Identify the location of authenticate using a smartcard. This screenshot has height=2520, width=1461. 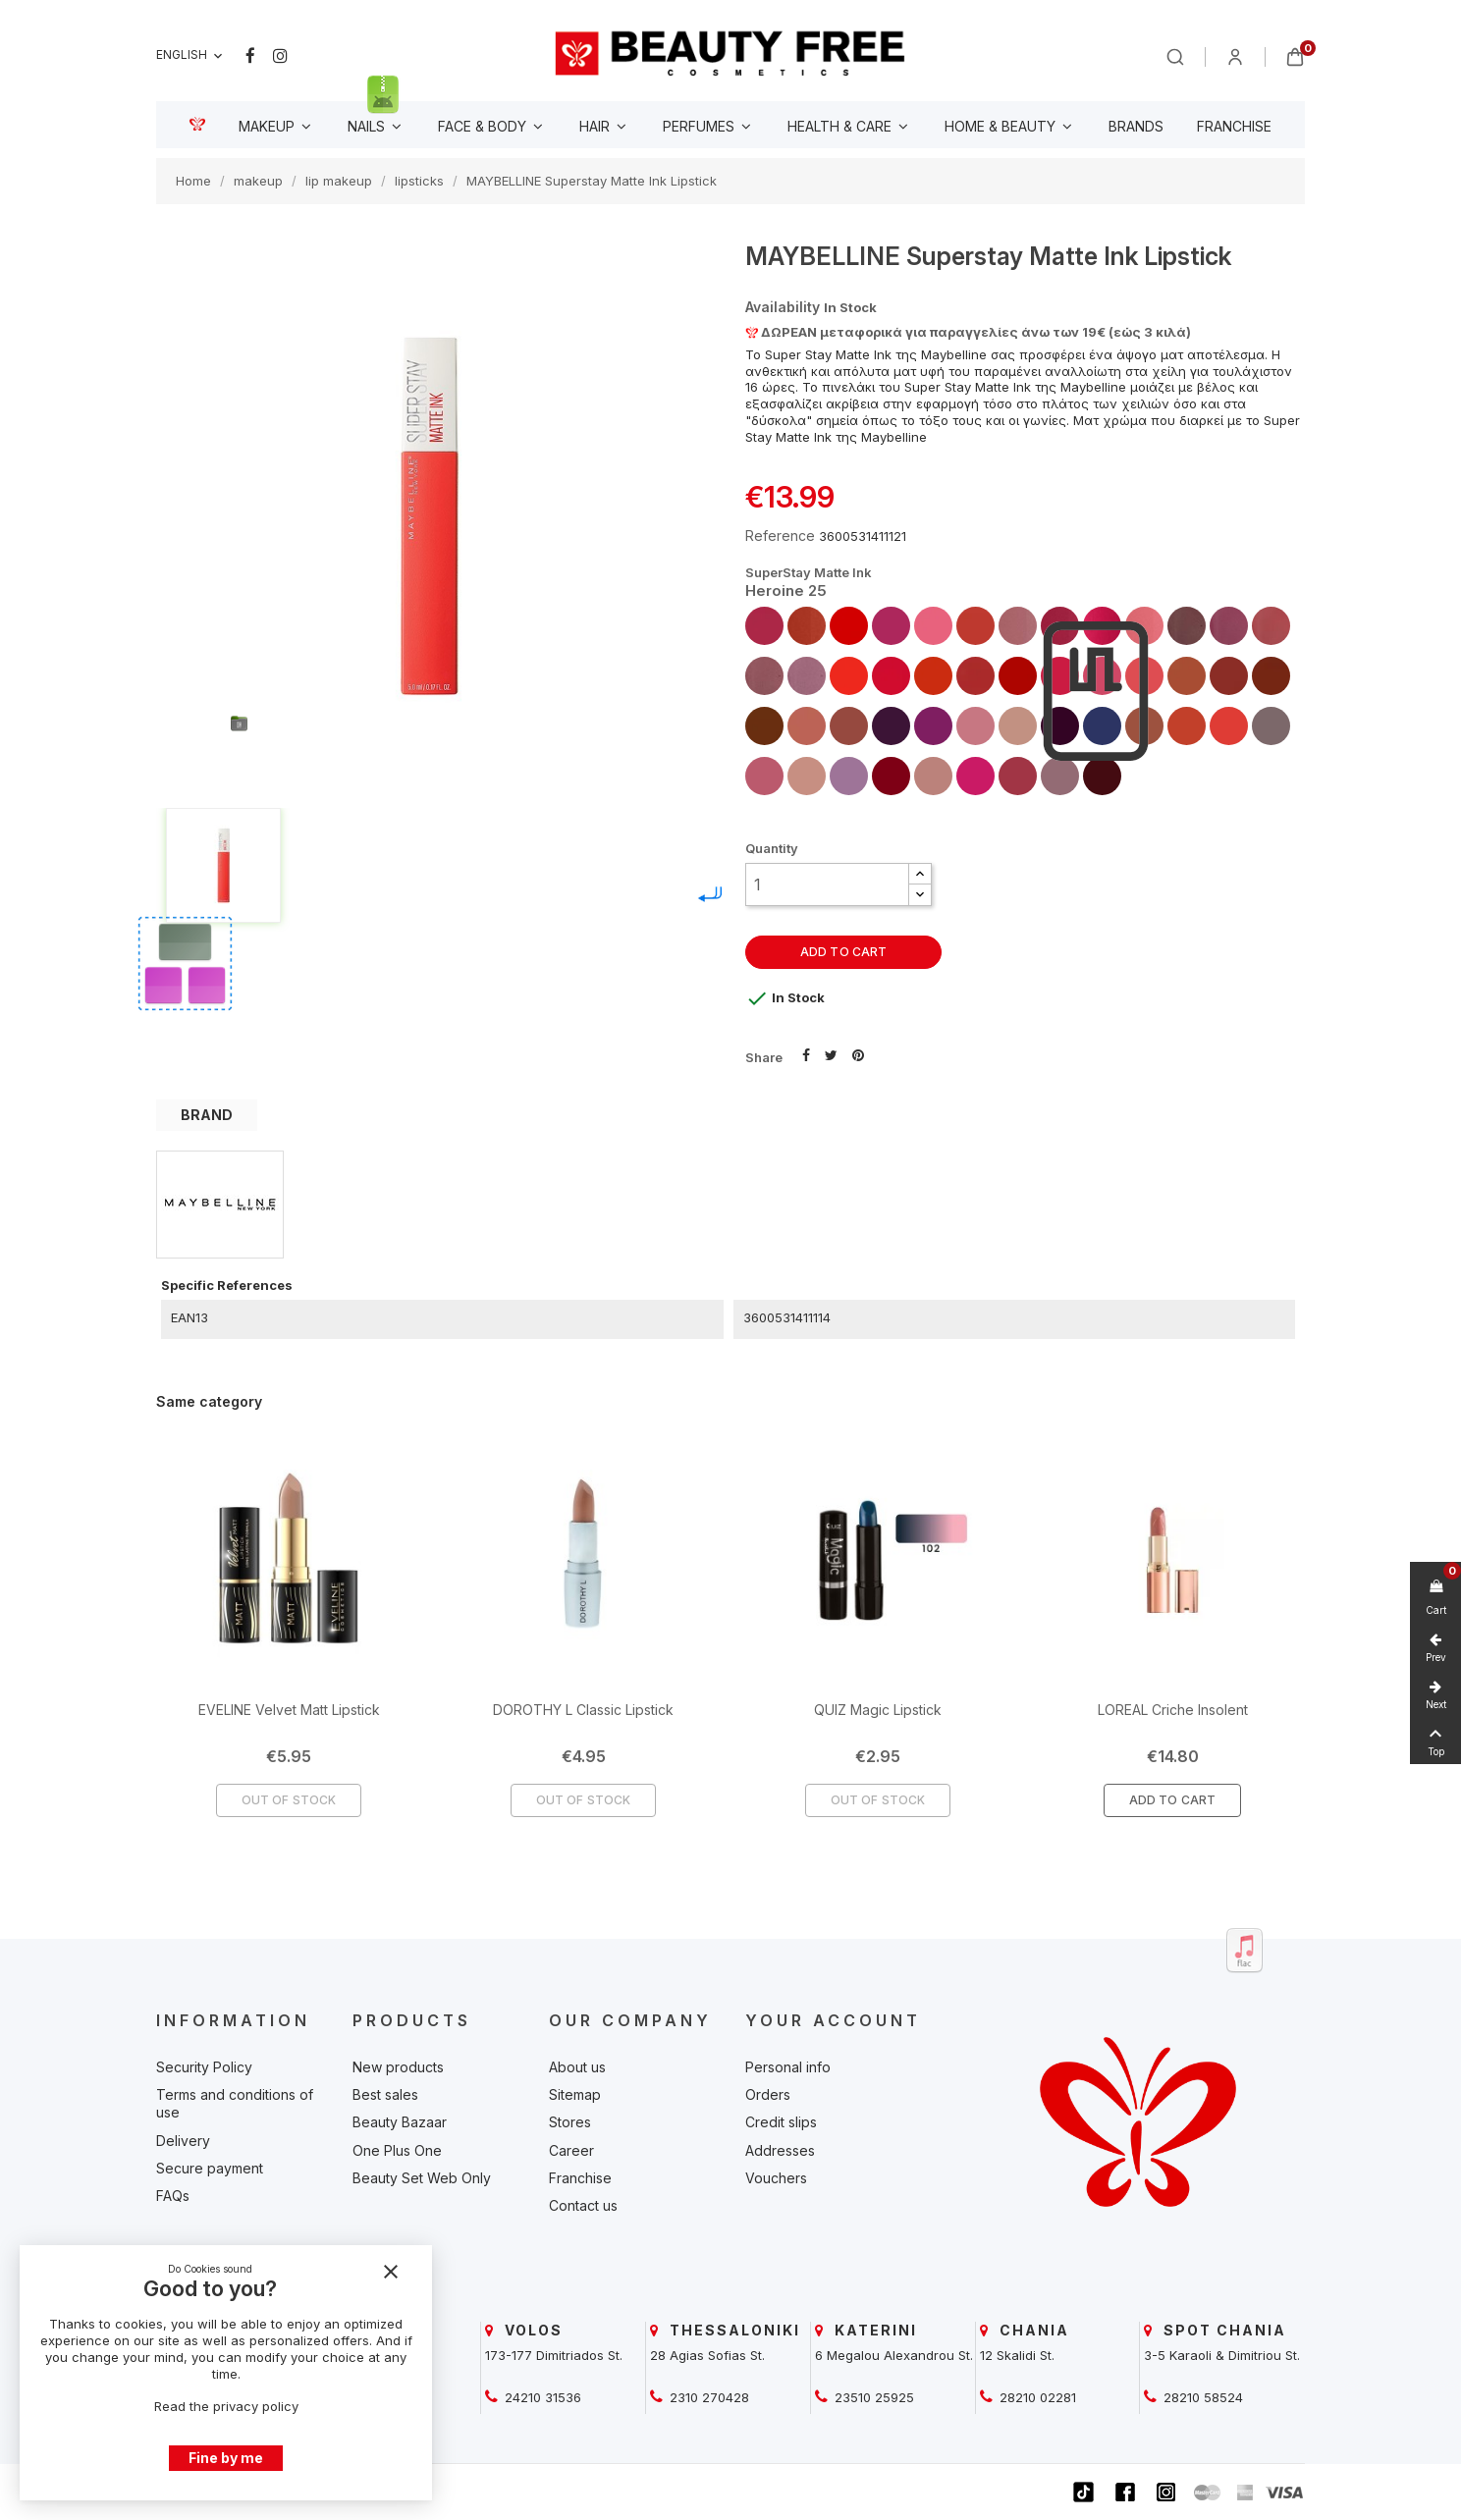
(1096, 691).